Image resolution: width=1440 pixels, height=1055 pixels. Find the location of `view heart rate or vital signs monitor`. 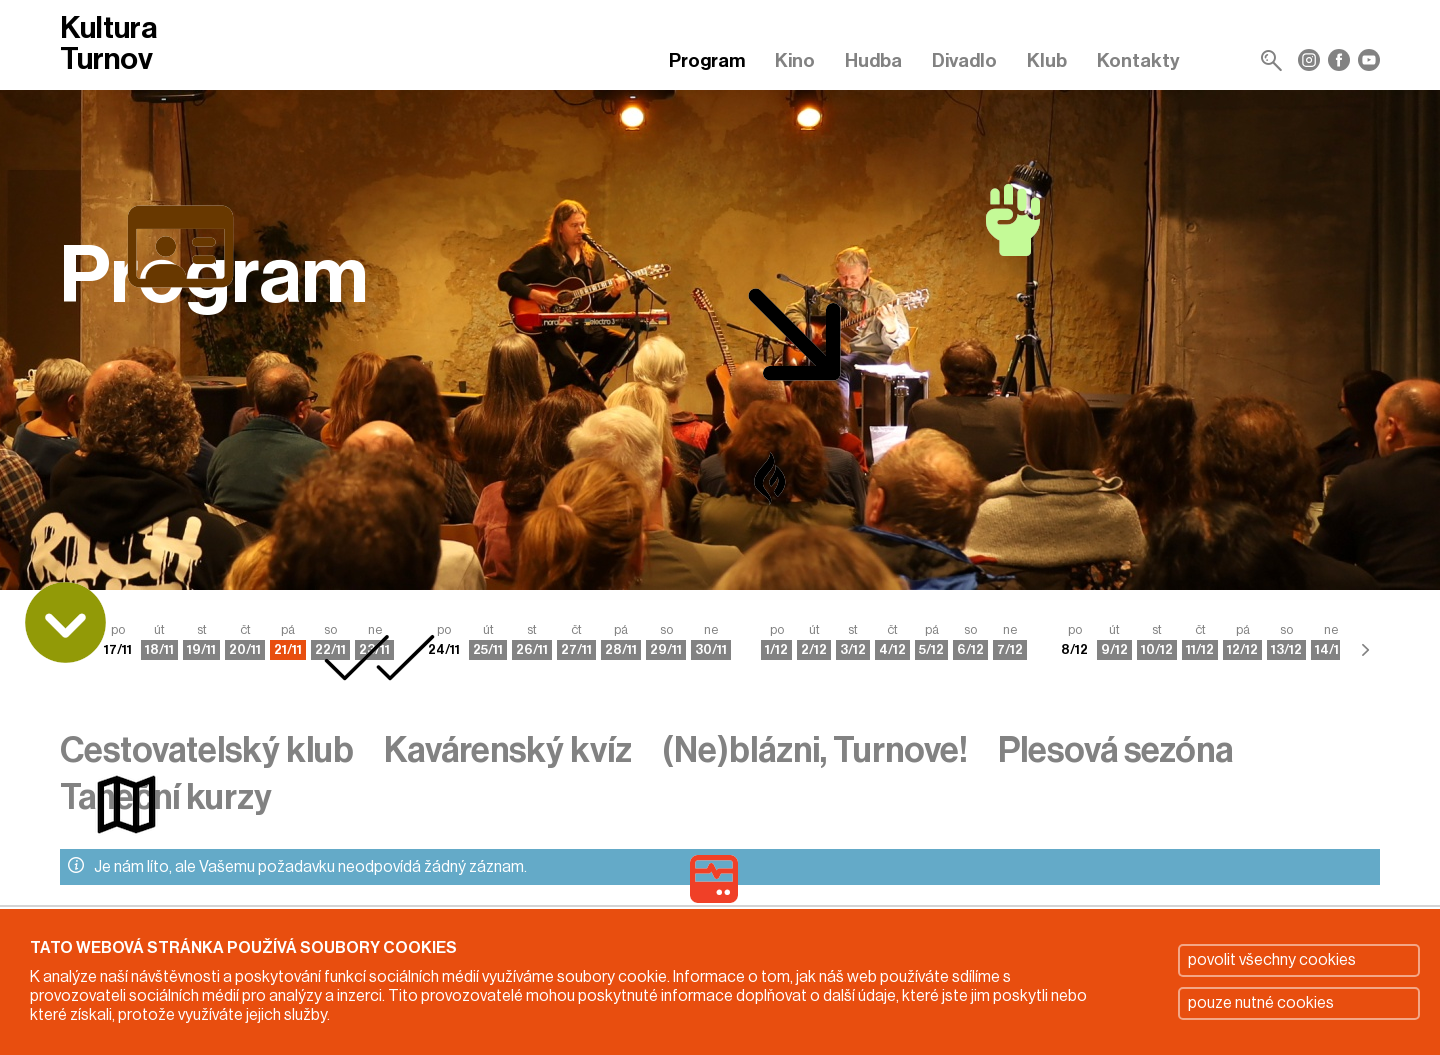

view heart rate or vital signs monitor is located at coordinates (714, 879).